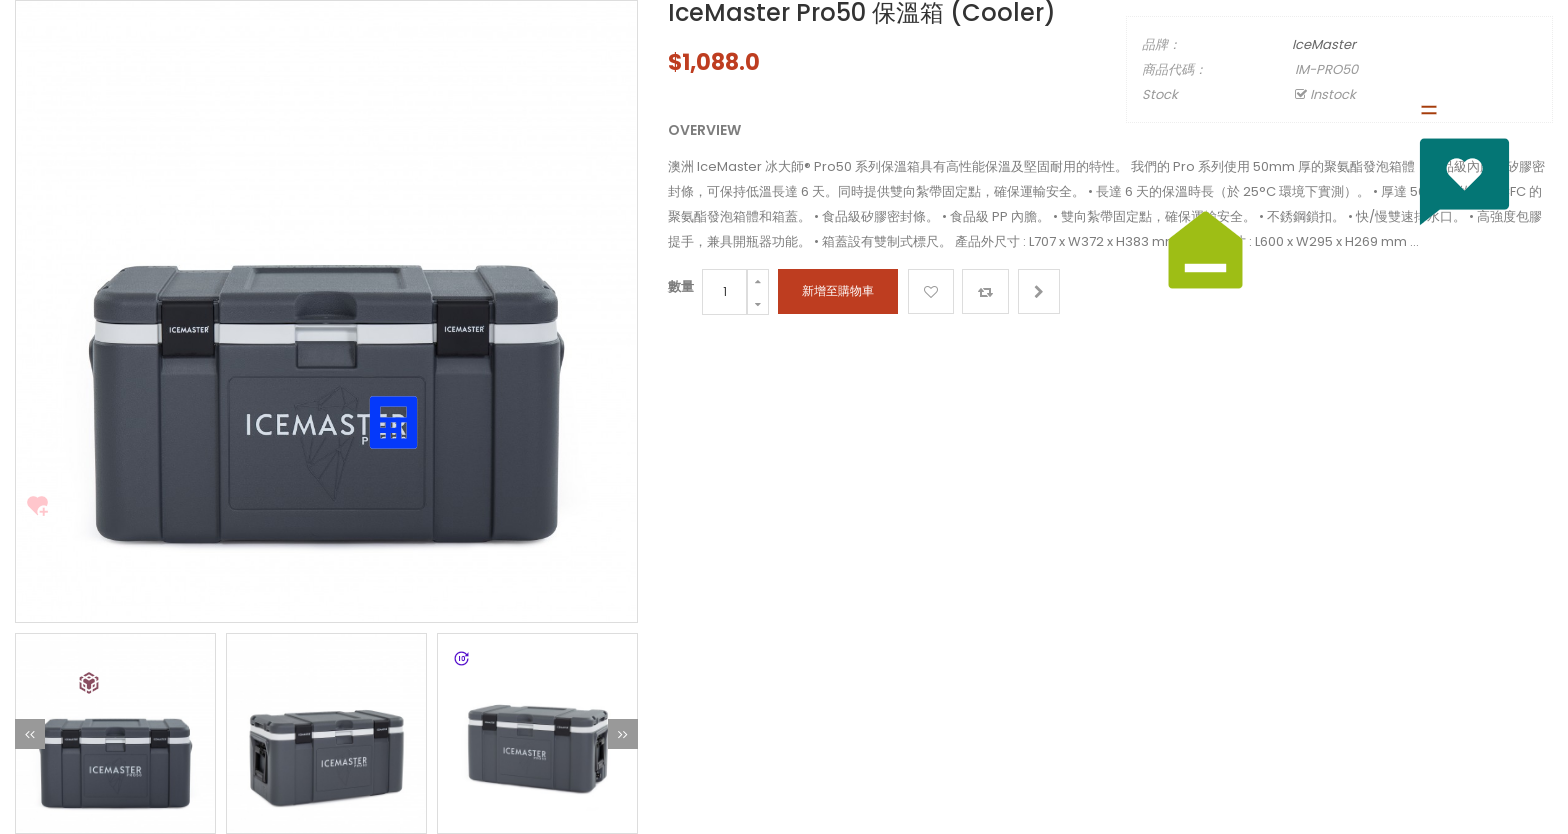 This screenshot has width=1568, height=834. What do you see at coordinates (461, 658) in the screenshot?
I see `skip forward 10 seconds` at bounding box center [461, 658].